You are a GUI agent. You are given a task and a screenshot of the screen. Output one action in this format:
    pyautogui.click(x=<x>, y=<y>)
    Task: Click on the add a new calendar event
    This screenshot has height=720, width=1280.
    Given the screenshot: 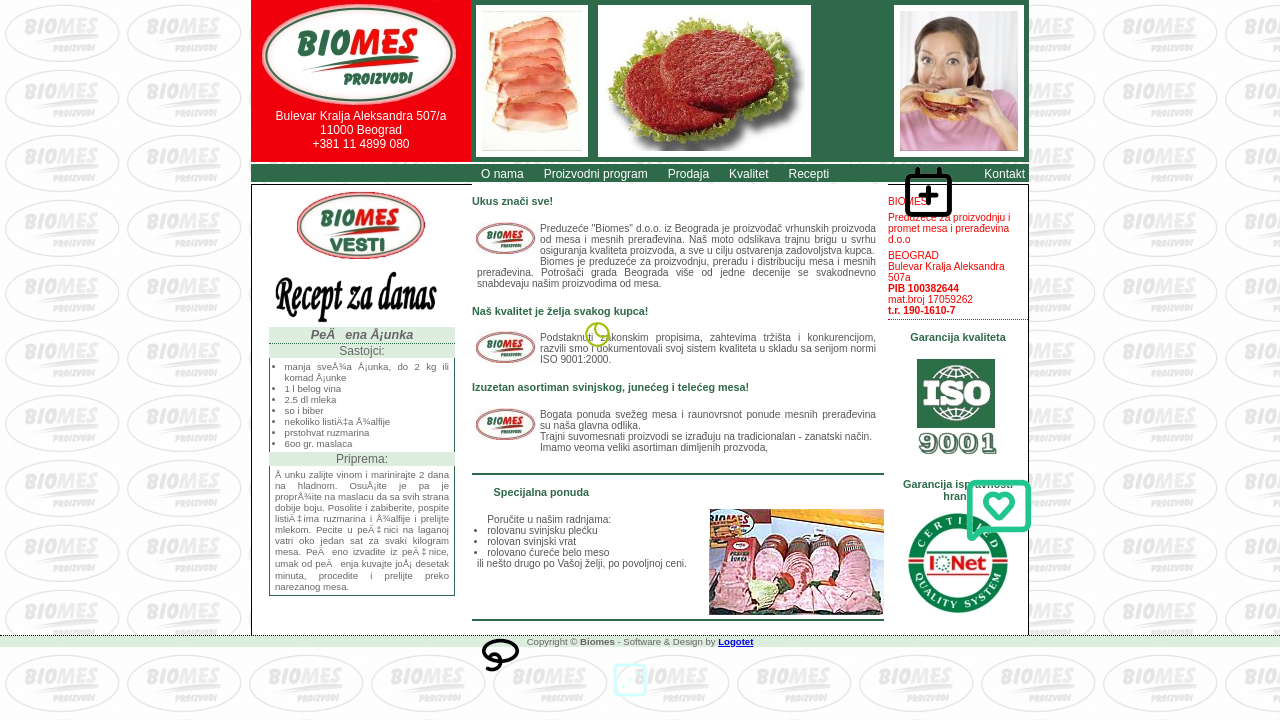 What is the action you would take?
    pyautogui.click(x=928, y=193)
    